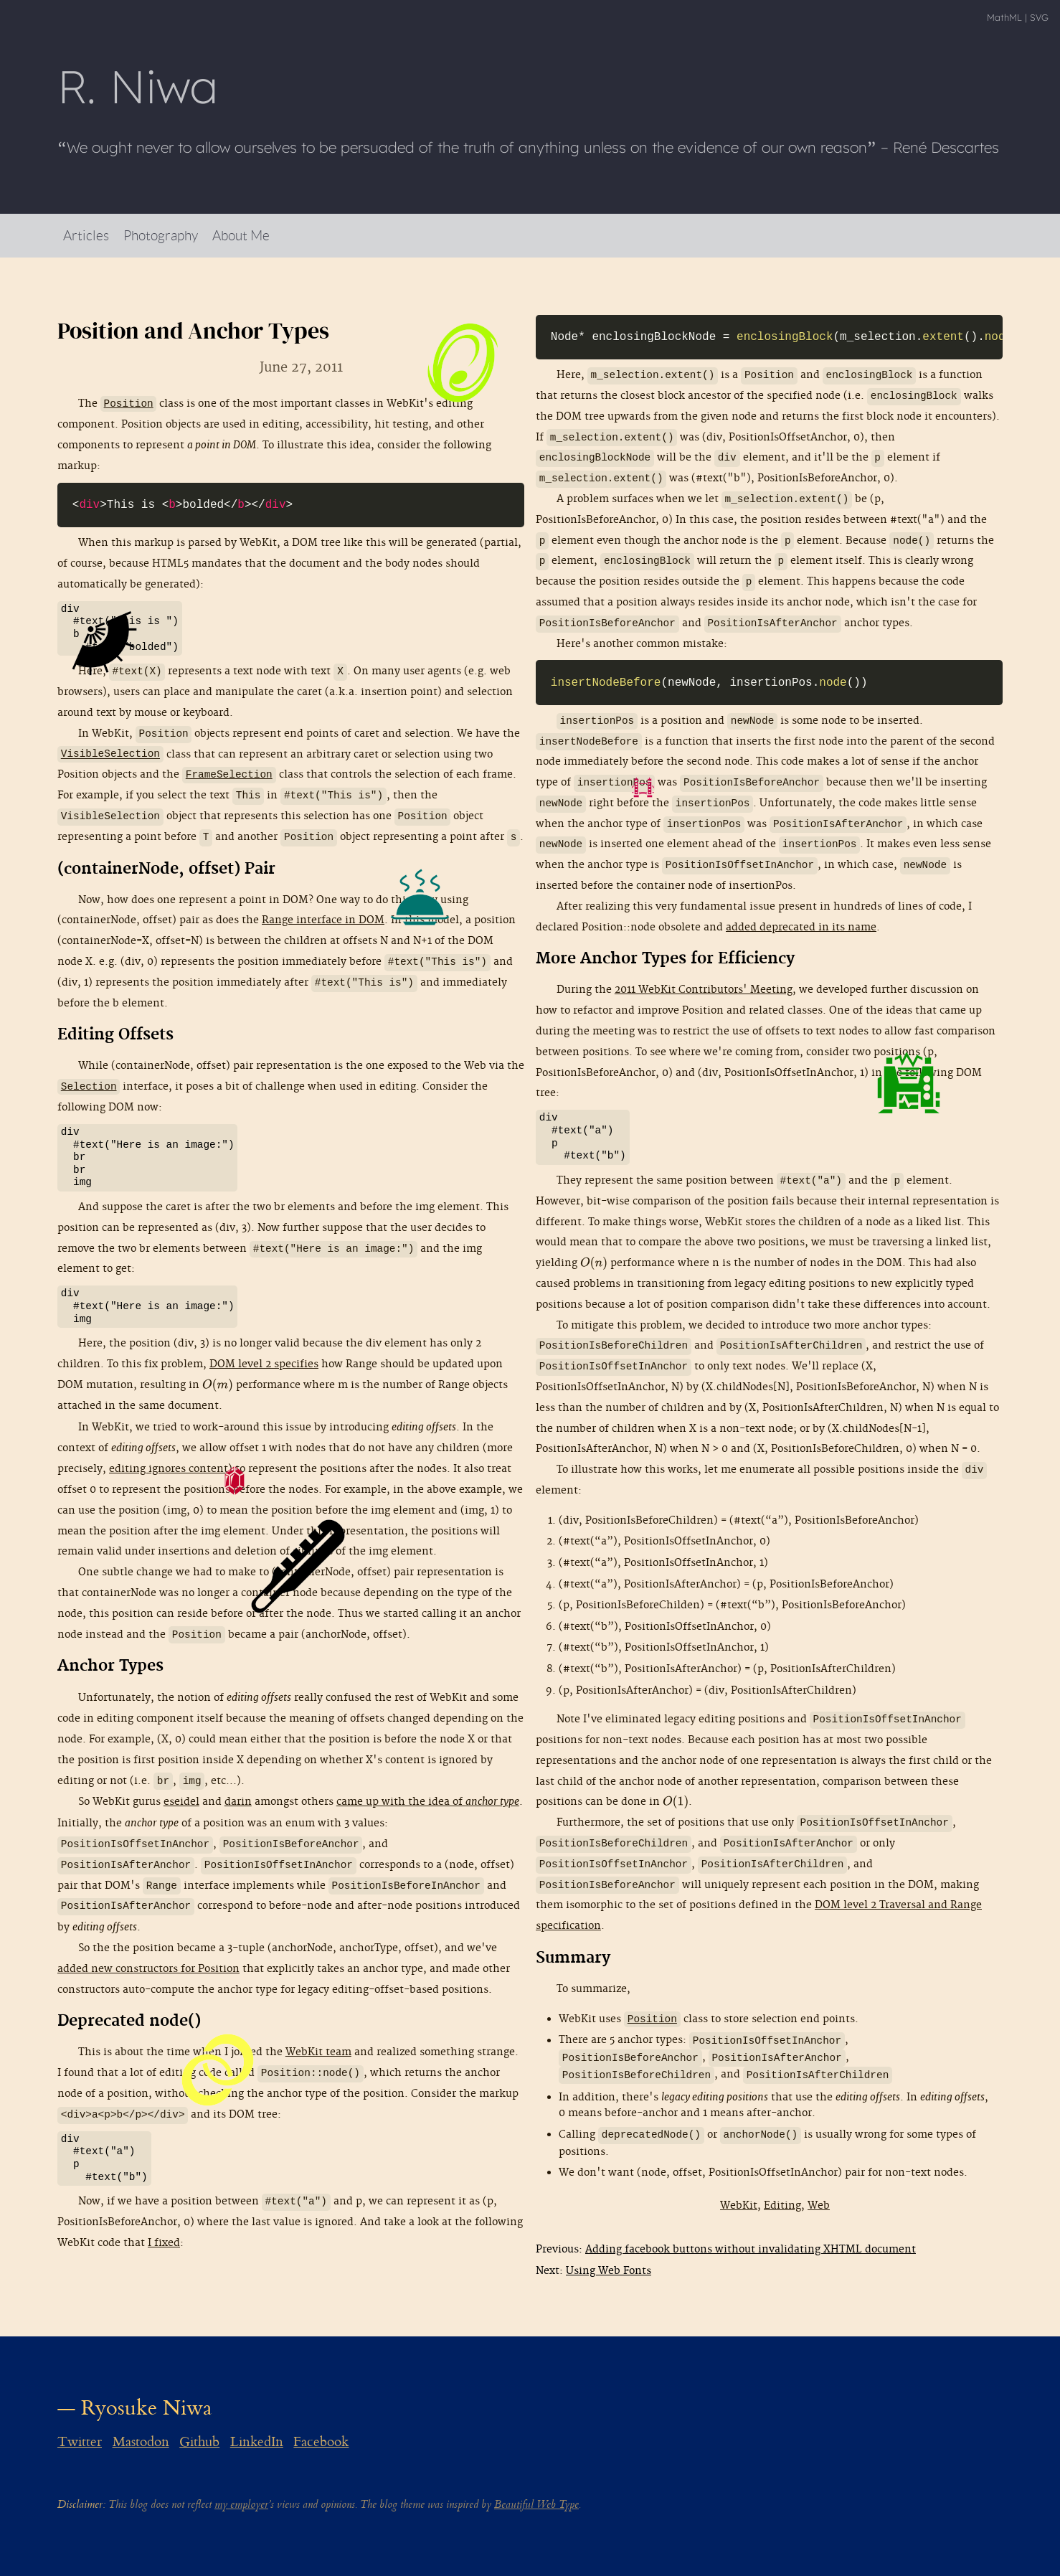 This screenshot has height=2576, width=1060. Describe the element at coordinates (463, 363) in the screenshot. I see `access a portal or gateway feature` at that location.